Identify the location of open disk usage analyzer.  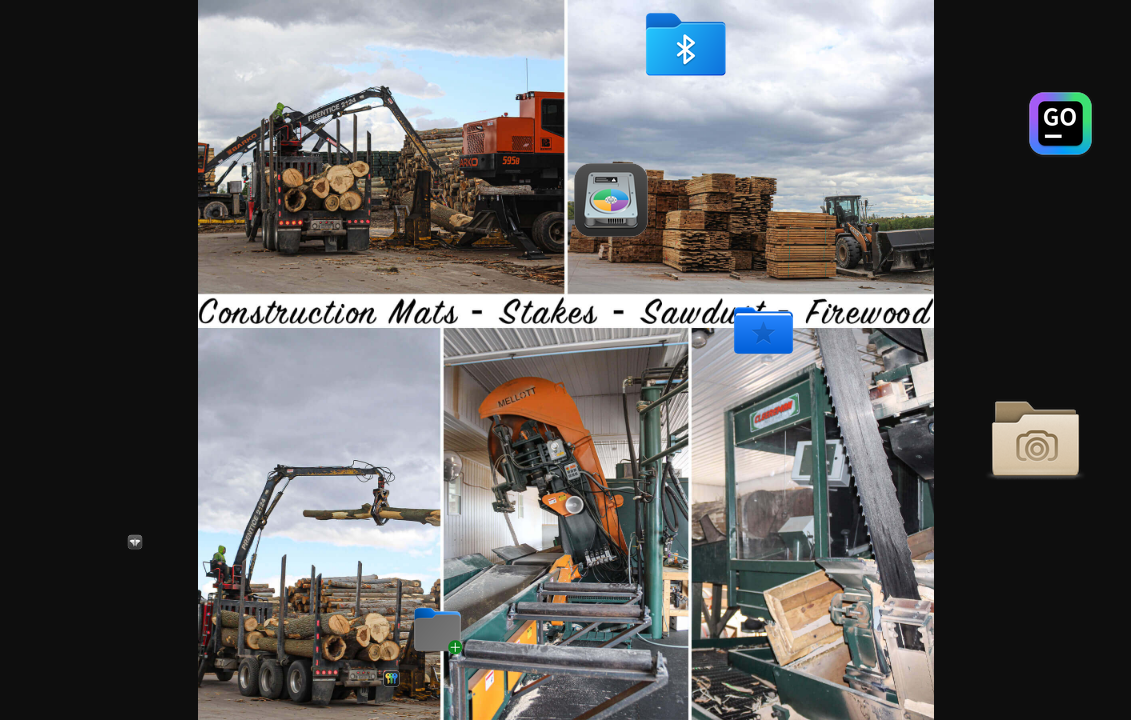
(611, 200).